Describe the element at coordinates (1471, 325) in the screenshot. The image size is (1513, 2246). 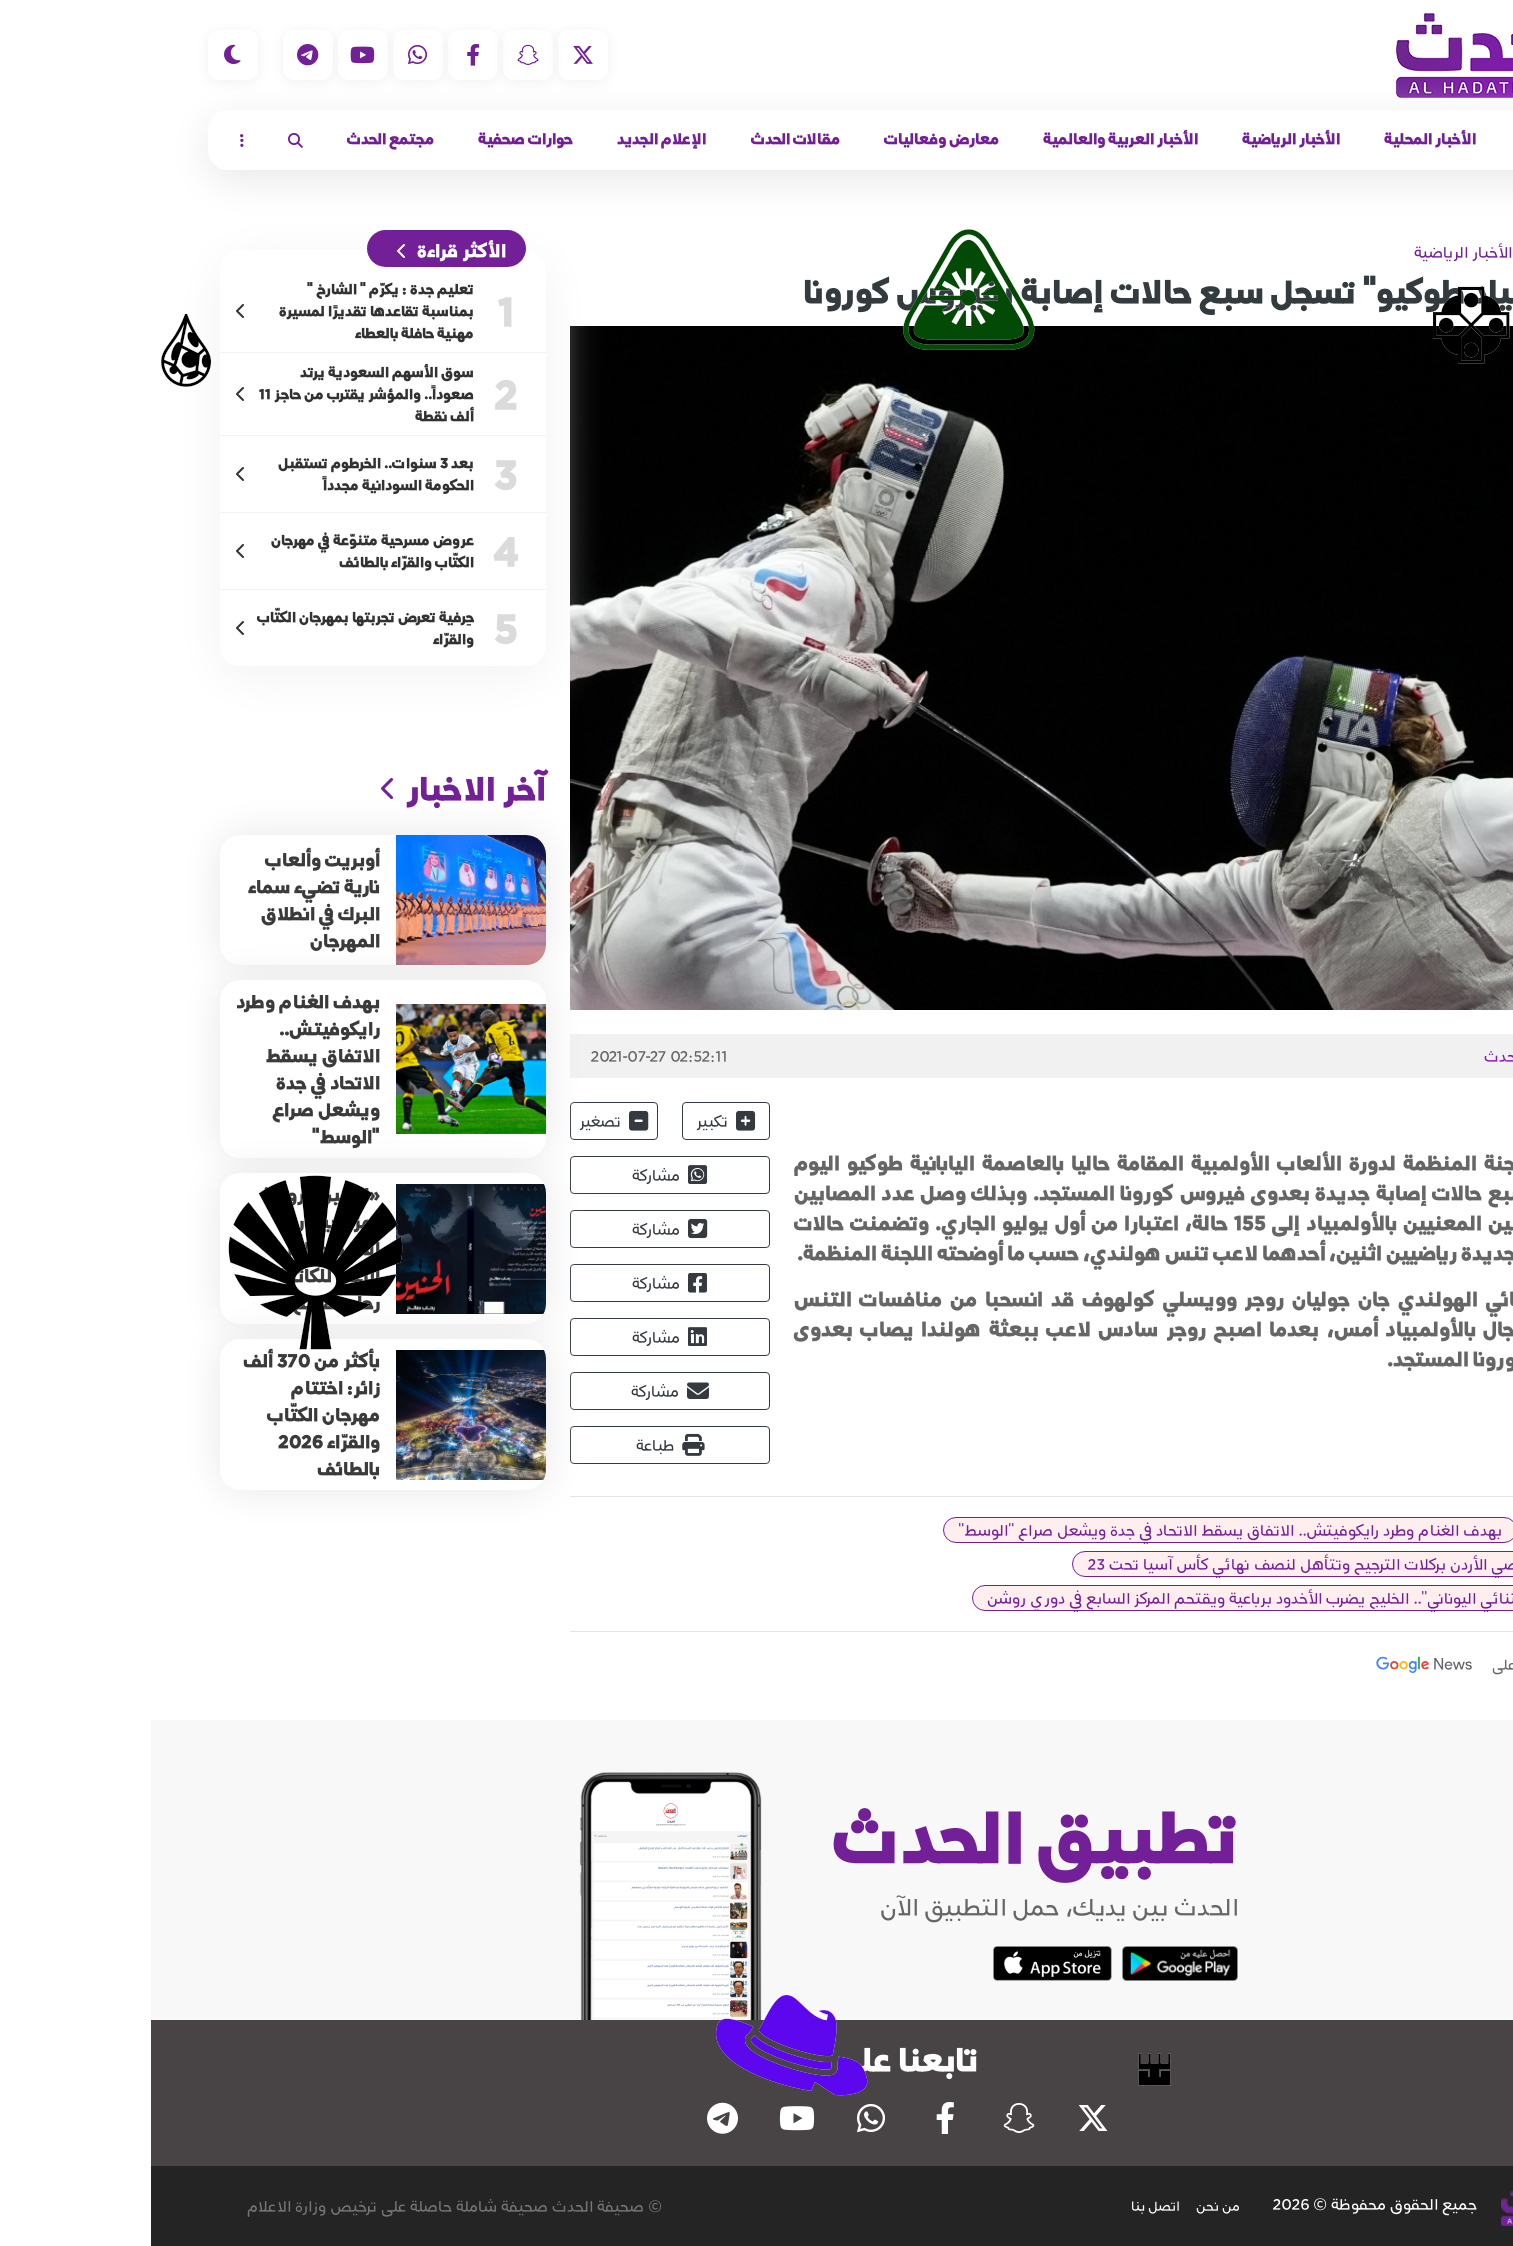
I see `access game controller settings` at that location.